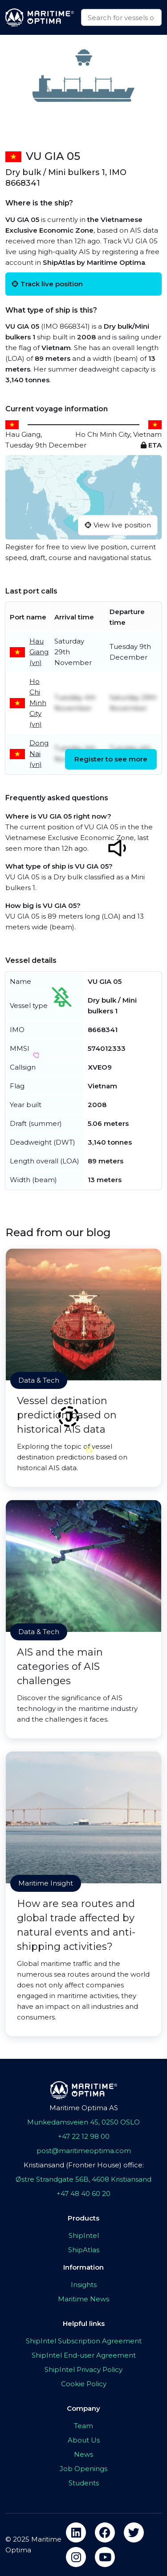 This screenshot has height=2576, width=167. Describe the element at coordinates (117, 848) in the screenshot. I see `decrease audio volume` at that location.